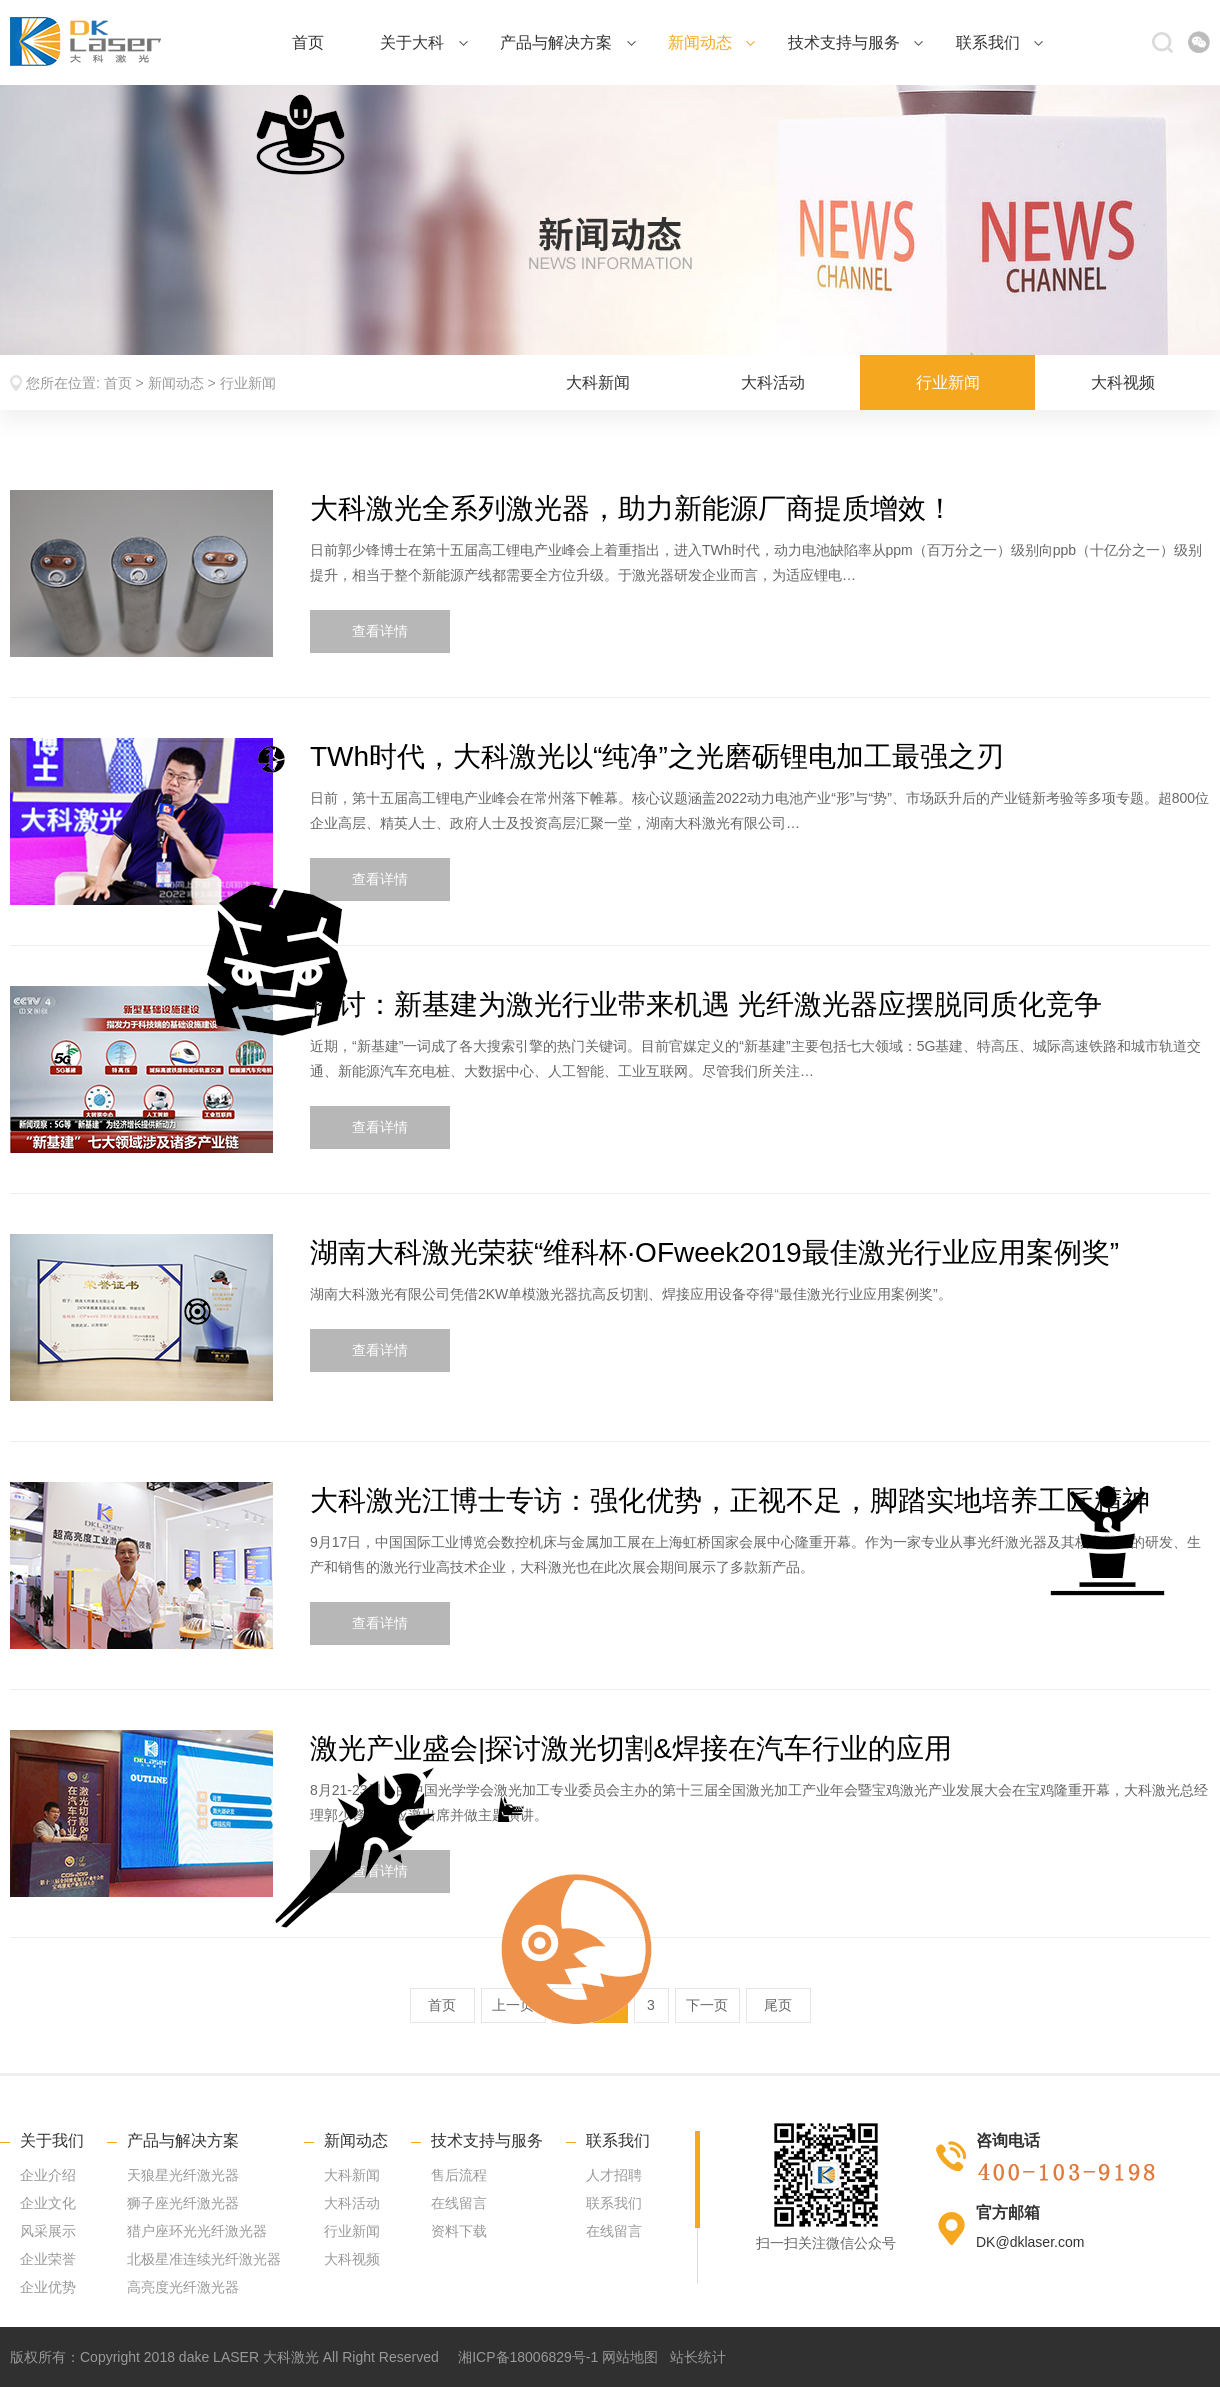  Describe the element at coordinates (1107, 1538) in the screenshot. I see `access public speaking or presentation mode` at that location.